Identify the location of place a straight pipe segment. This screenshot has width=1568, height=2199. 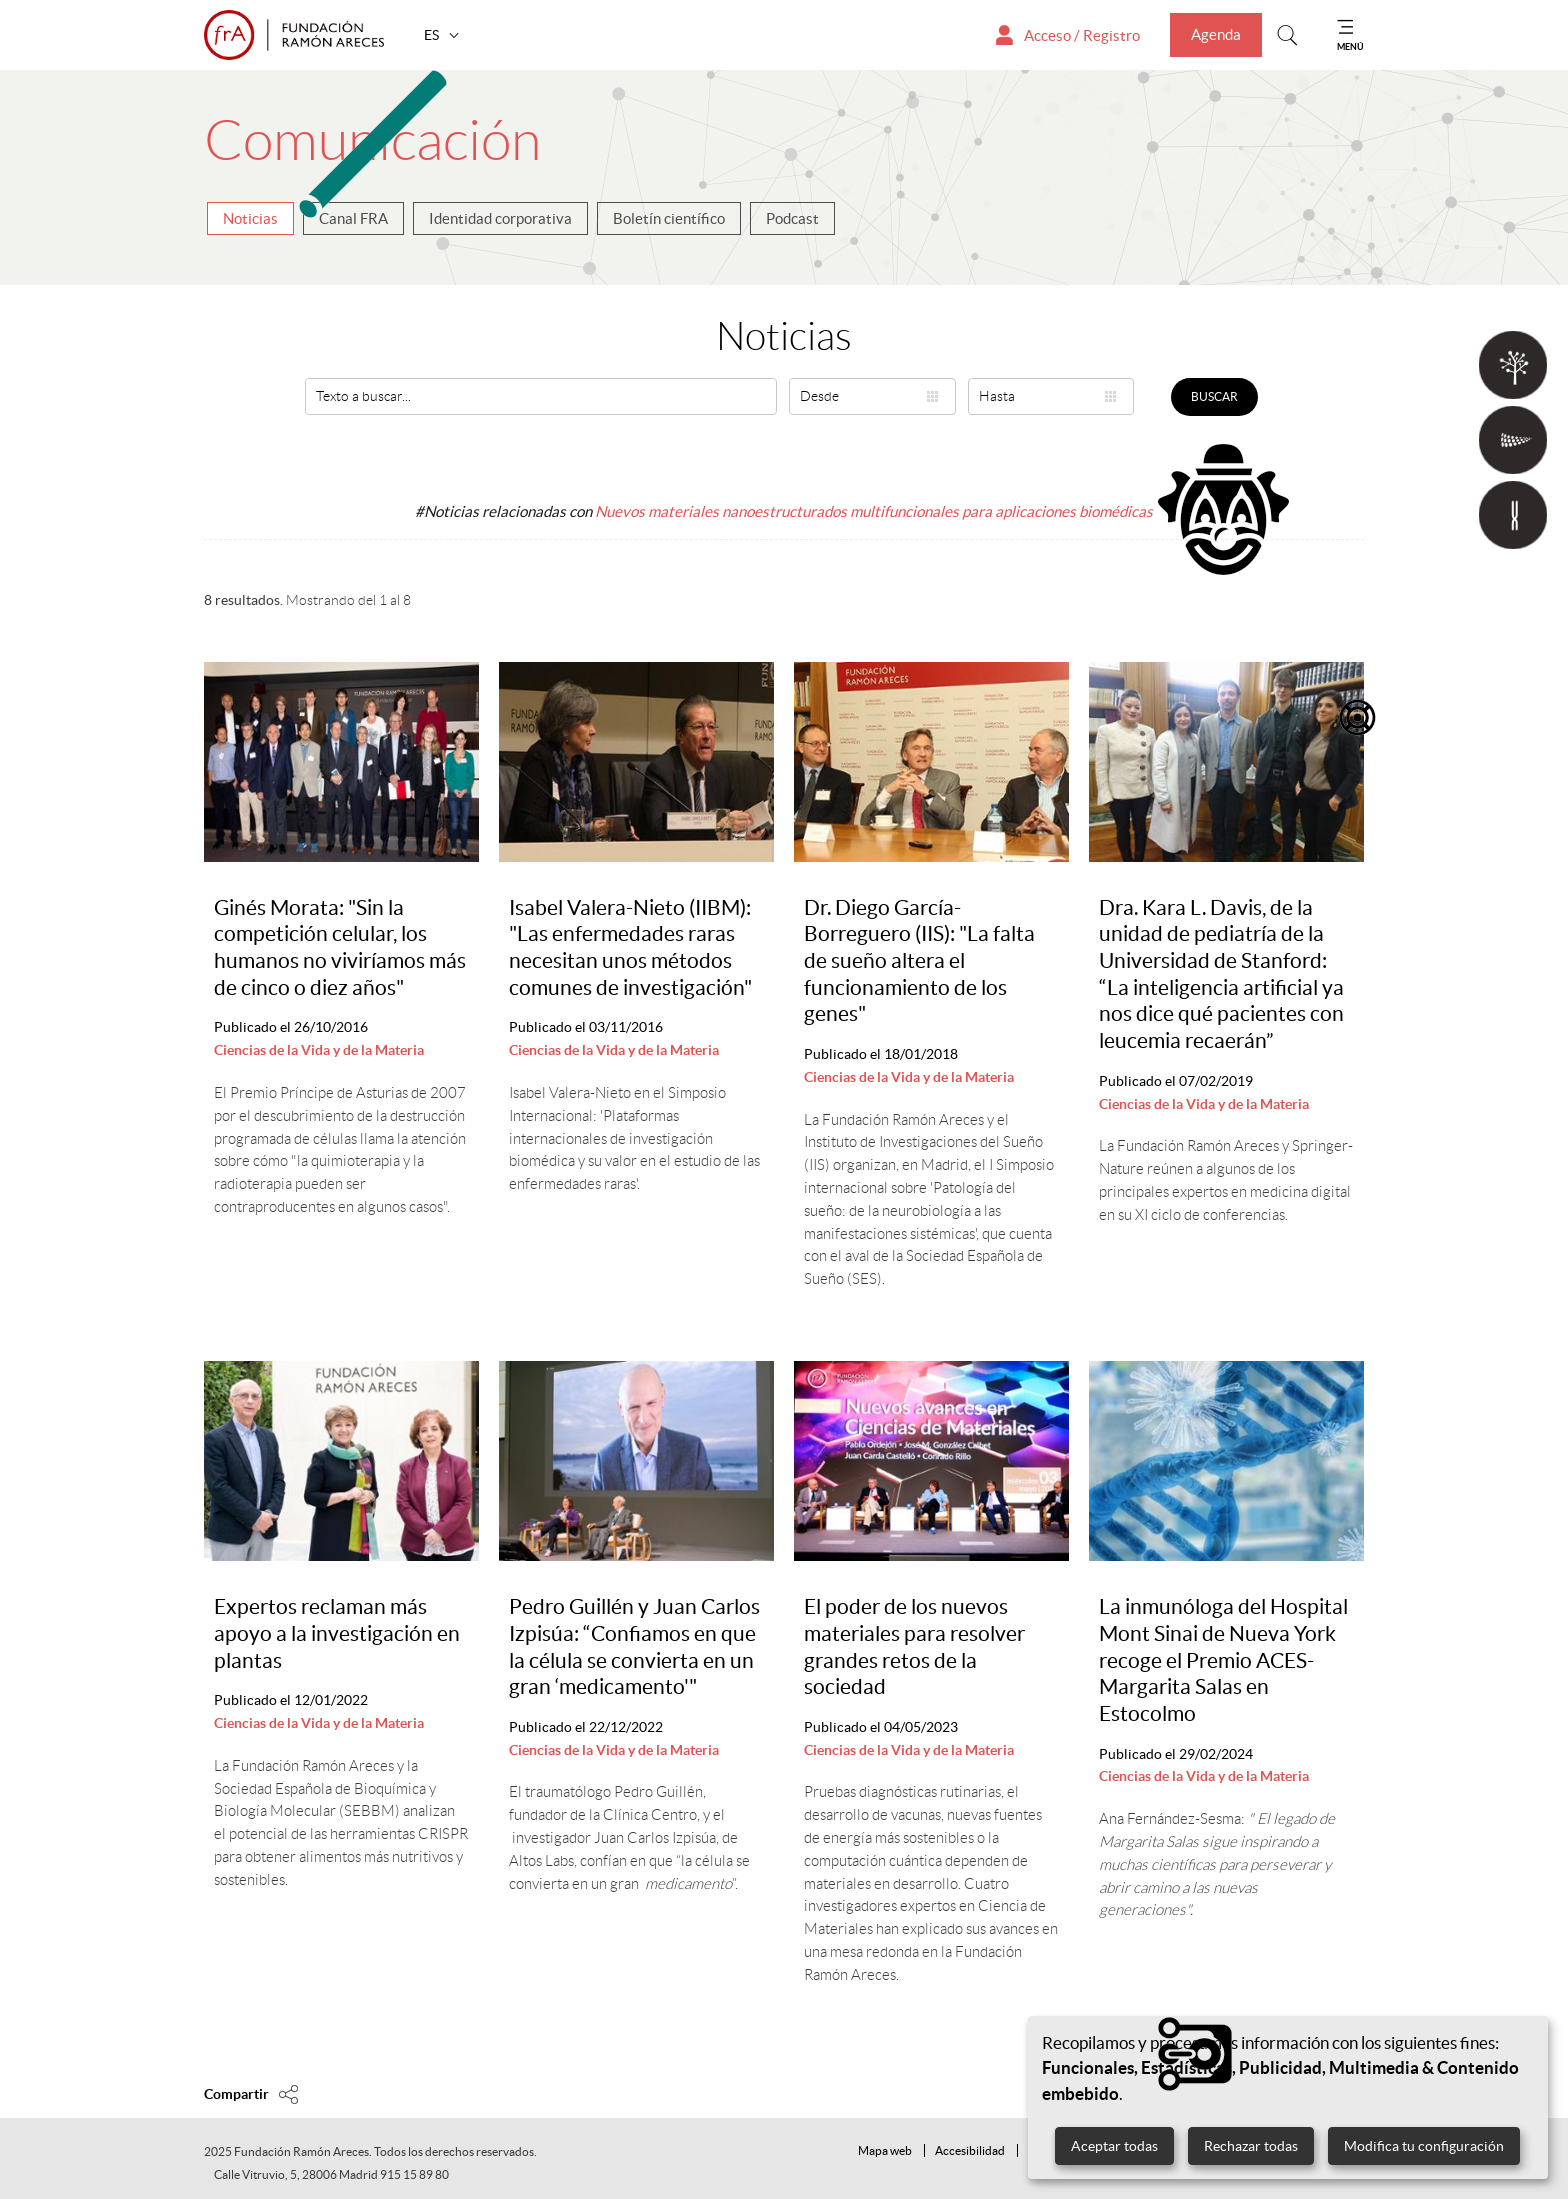
(373, 144).